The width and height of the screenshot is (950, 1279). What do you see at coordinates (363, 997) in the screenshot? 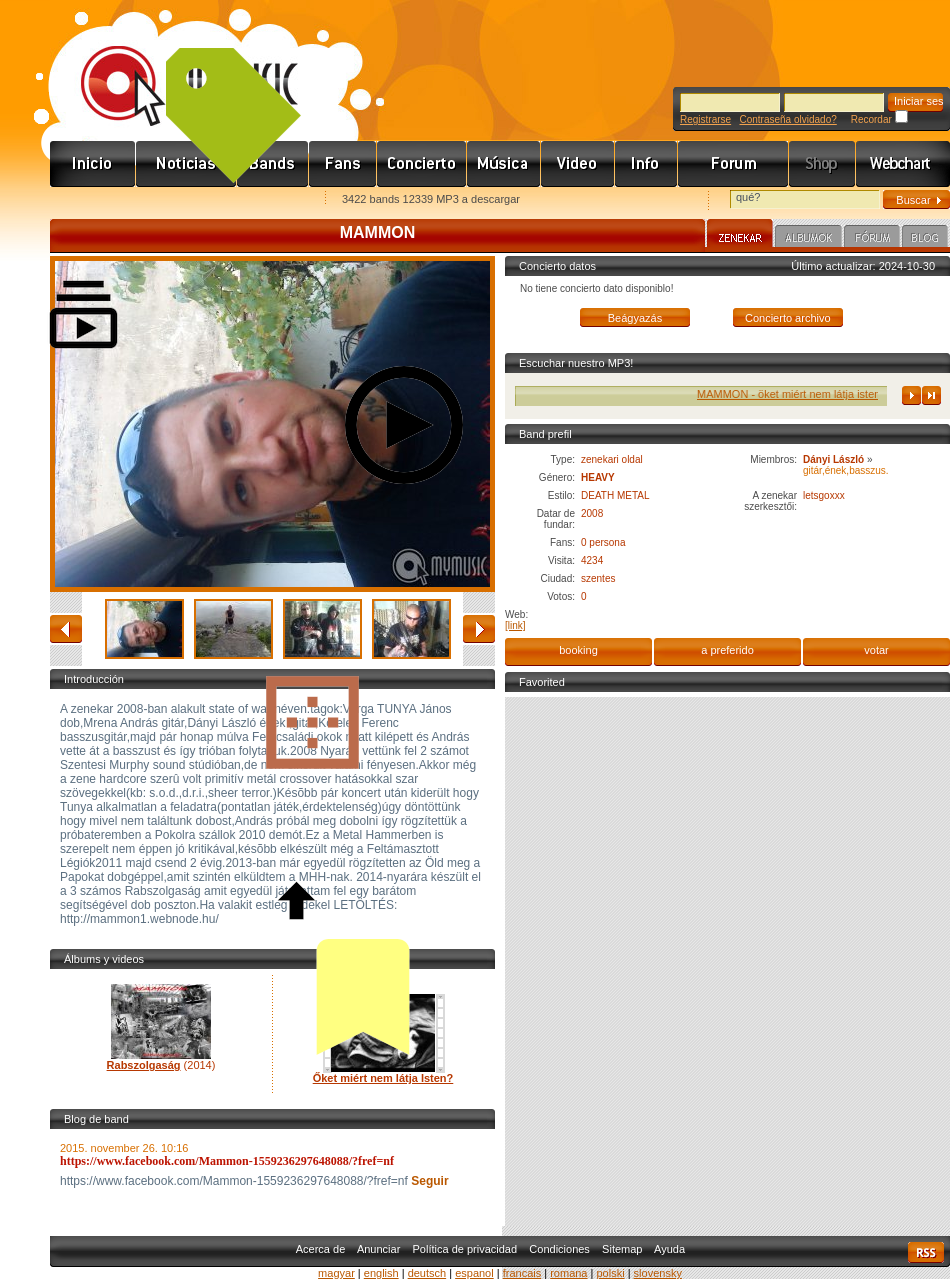
I see `save this item to your bookmarks` at bounding box center [363, 997].